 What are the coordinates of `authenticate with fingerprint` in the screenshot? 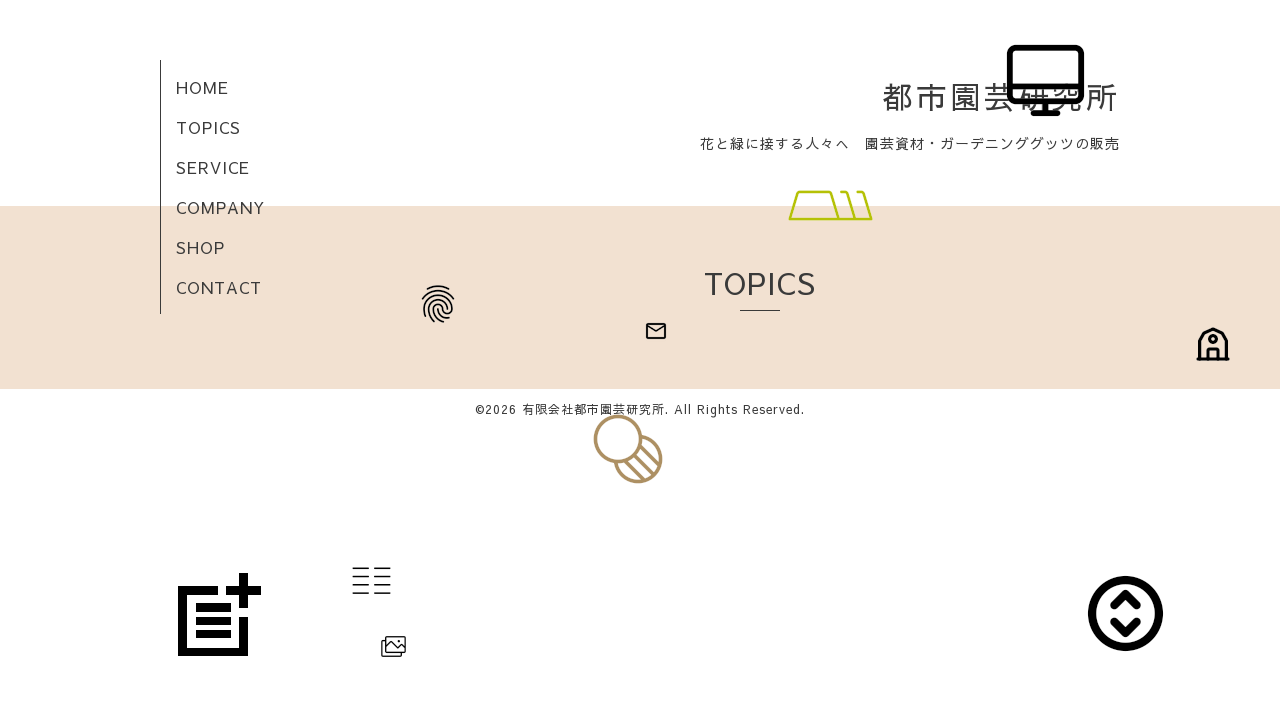 It's located at (438, 304).